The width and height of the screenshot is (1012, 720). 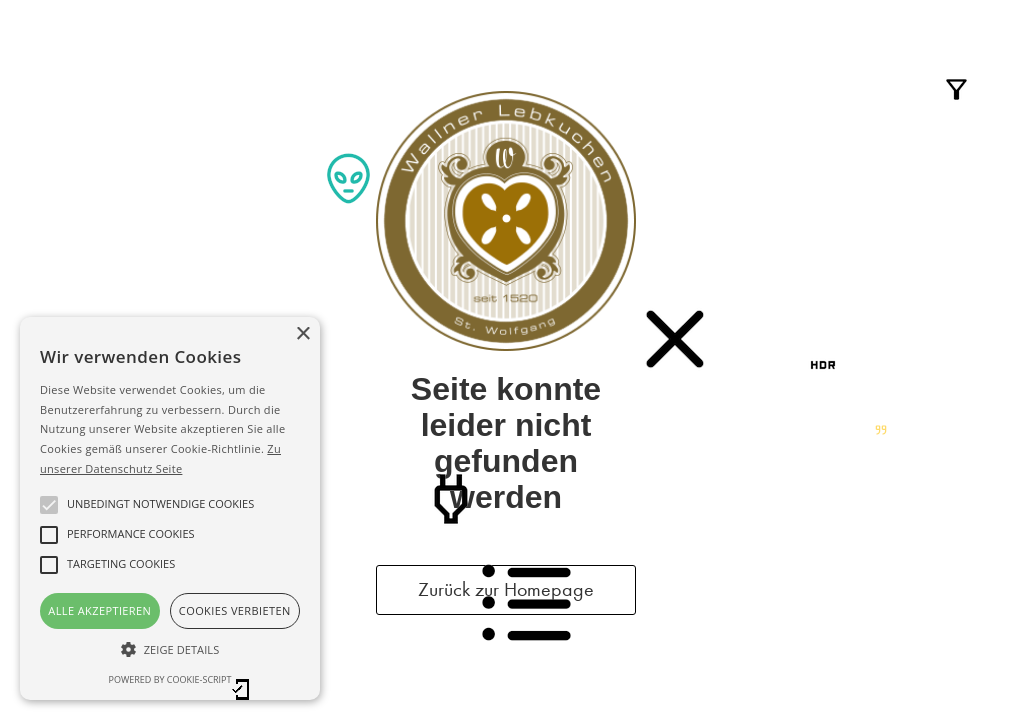 What do you see at coordinates (881, 430) in the screenshot?
I see `insert a block quote` at bounding box center [881, 430].